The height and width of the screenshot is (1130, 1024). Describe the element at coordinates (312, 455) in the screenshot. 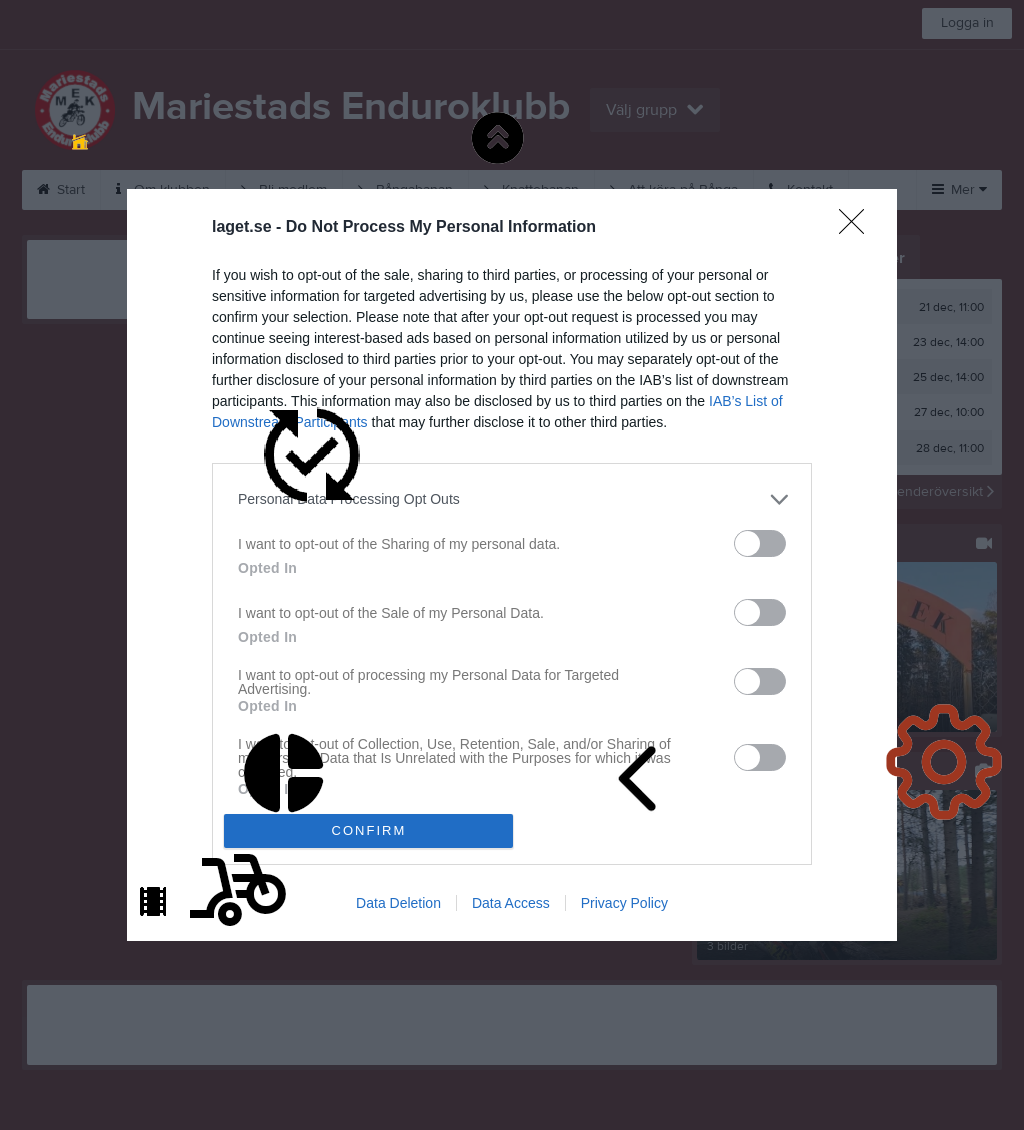

I see `indicates content has been published with recent changes` at that location.